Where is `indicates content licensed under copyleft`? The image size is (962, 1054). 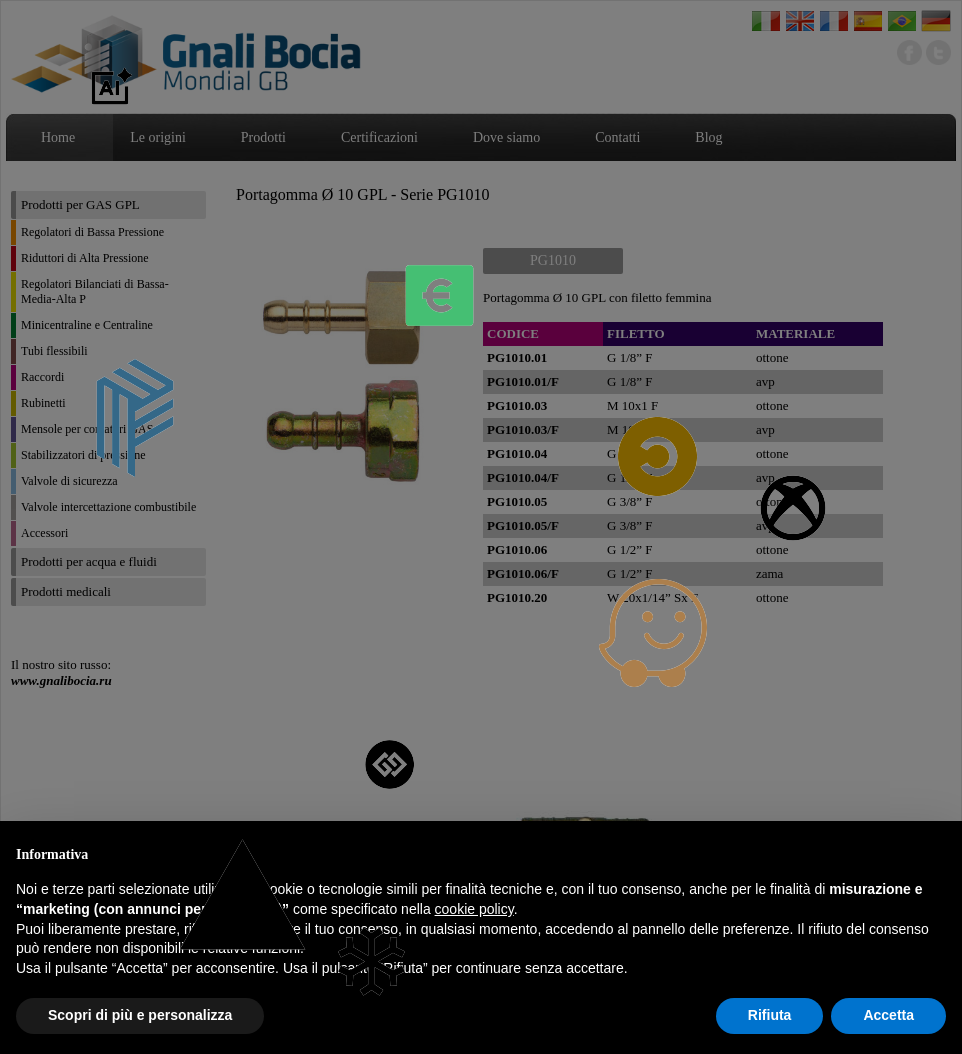 indicates content licensed under copyleft is located at coordinates (657, 456).